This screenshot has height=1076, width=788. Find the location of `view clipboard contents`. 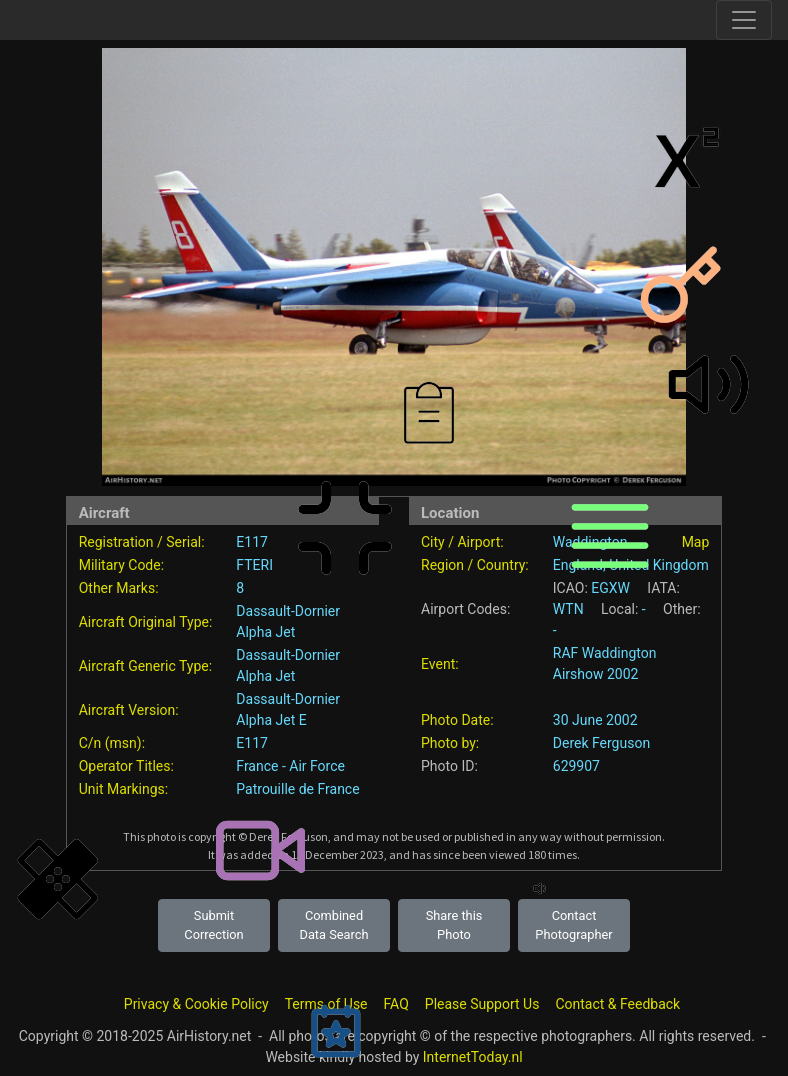

view clipboard contents is located at coordinates (429, 414).